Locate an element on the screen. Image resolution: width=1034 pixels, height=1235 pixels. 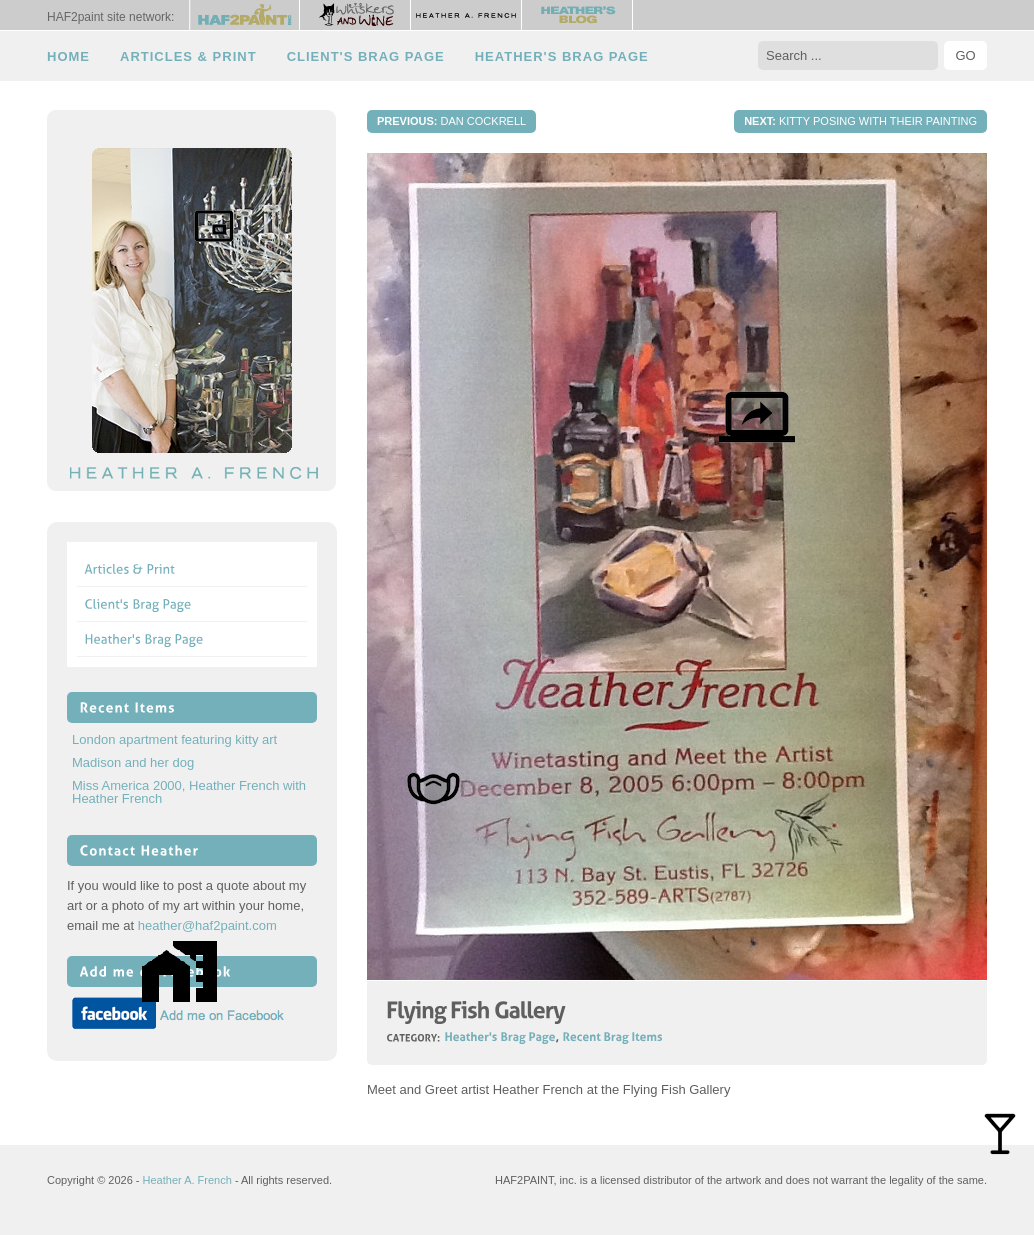
switch between home and office mode is located at coordinates (179, 971).